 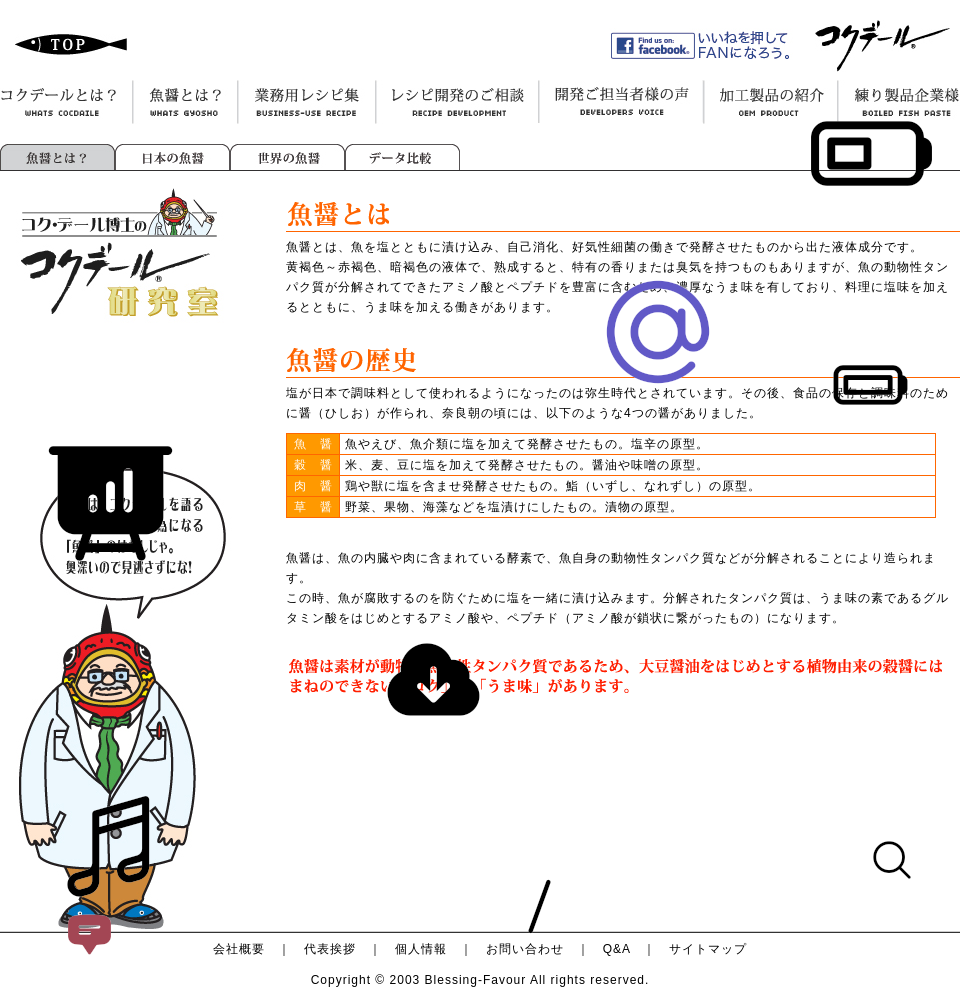 What do you see at coordinates (871, 149) in the screenshot?
I see `indicates battery at 50% charge level` at bounding box center [871, 149].